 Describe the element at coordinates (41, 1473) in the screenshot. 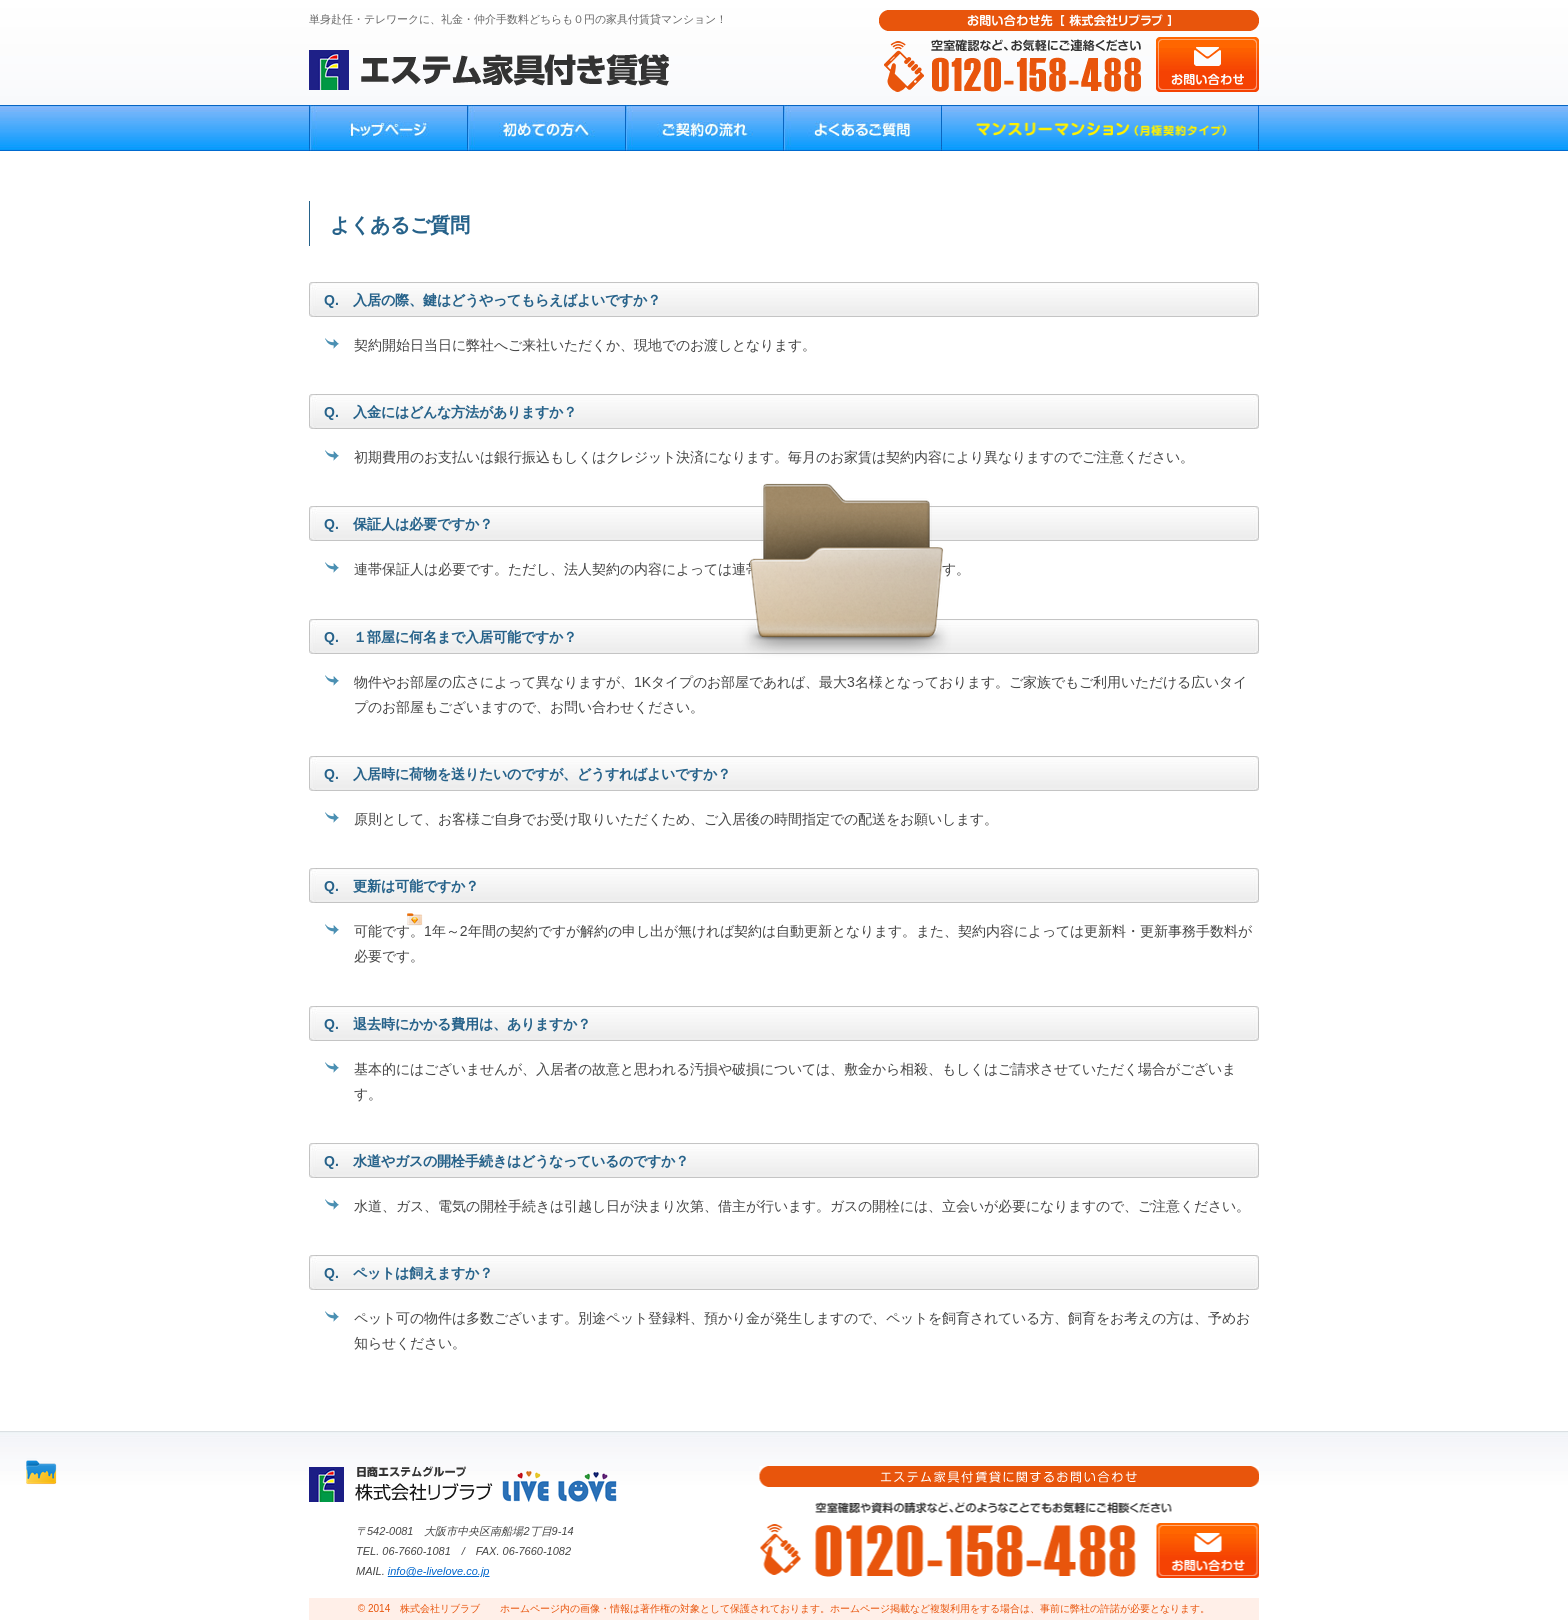

I see `open folder to view contents` at that location.